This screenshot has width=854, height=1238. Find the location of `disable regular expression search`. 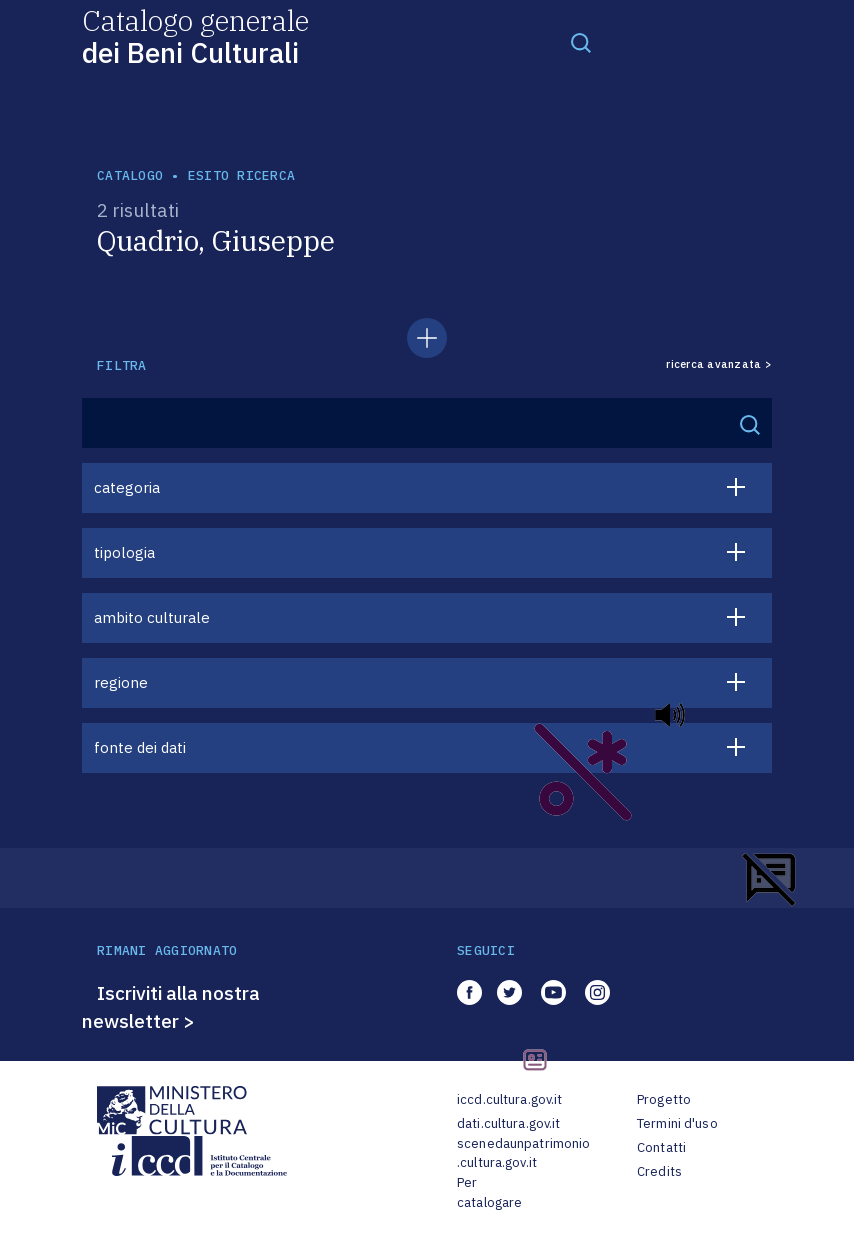

disable regular expression search is located at coordinates (583, 772).